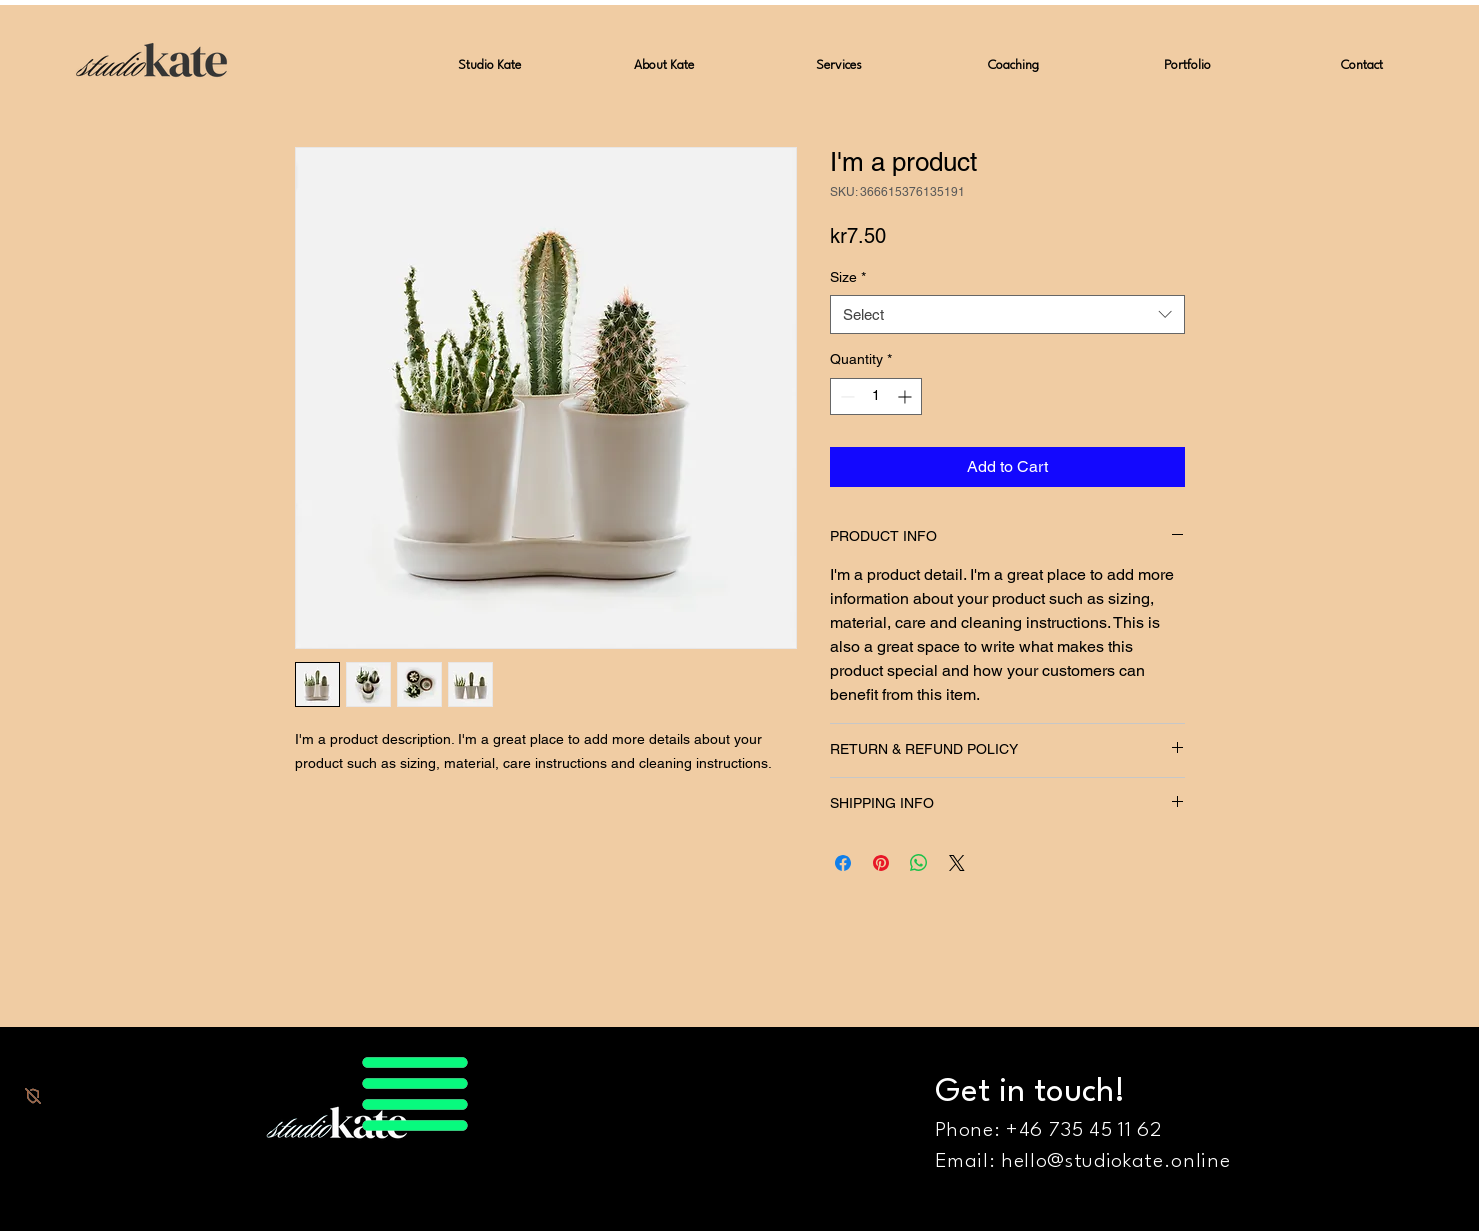  What do you see at coordinates (33, 1096) in the screenshot?
I see `security or protection is disabled` at bounding box center [33, 1096].